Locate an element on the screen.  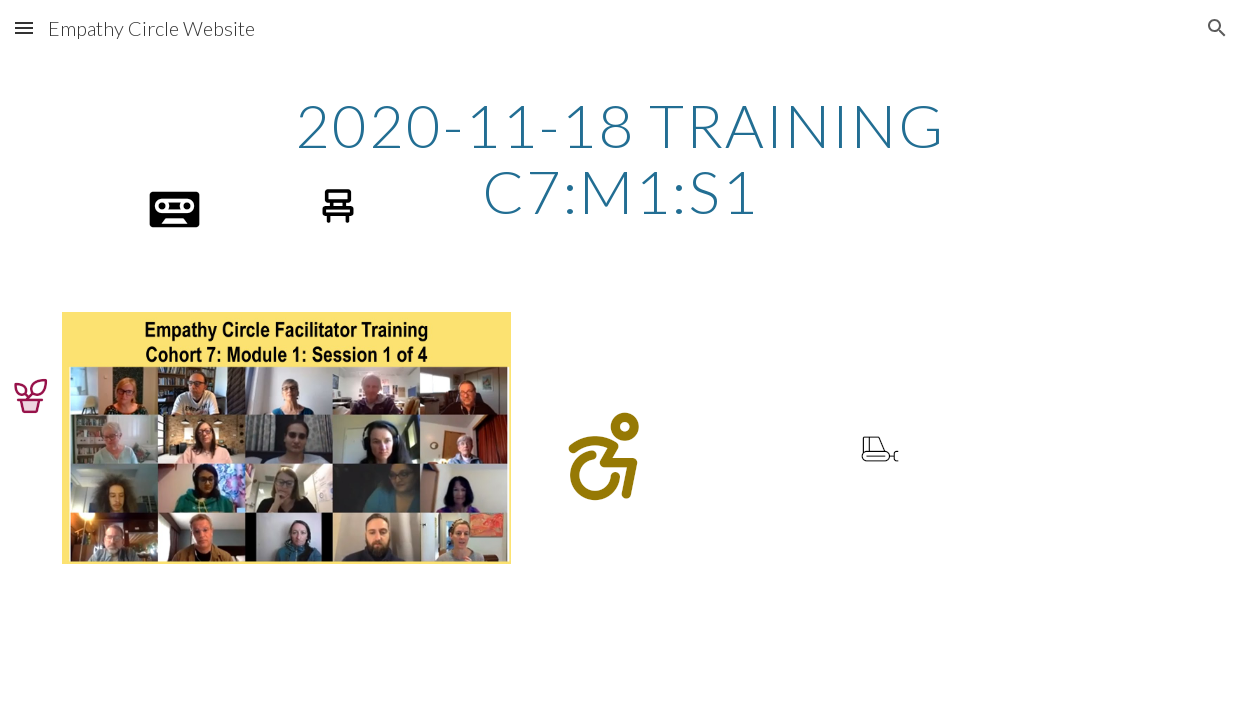
indicates wheelchair accessible facilities is located at coordinates (606, 458).